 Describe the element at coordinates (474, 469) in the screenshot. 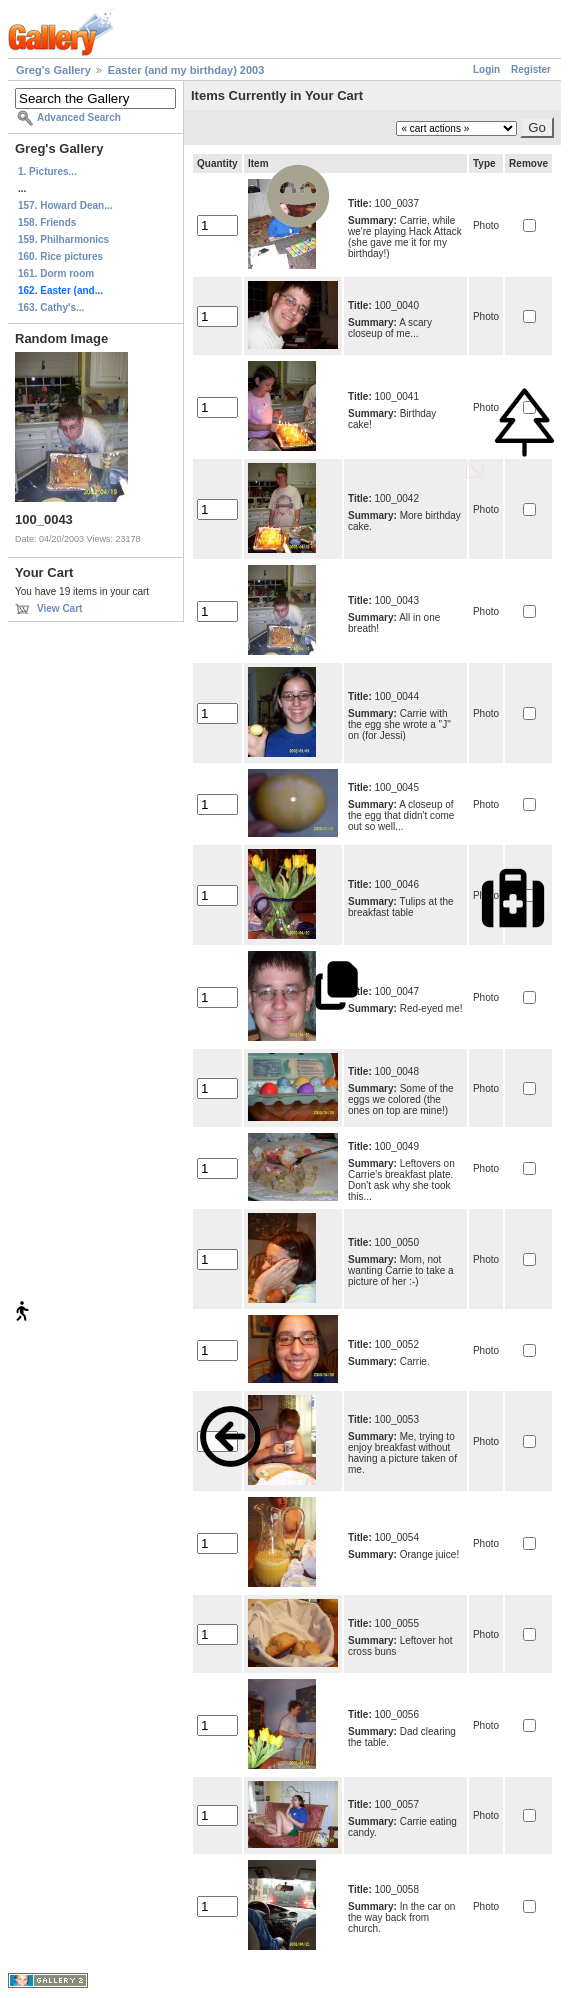

I see `mute or disable chat notifications` at that location.